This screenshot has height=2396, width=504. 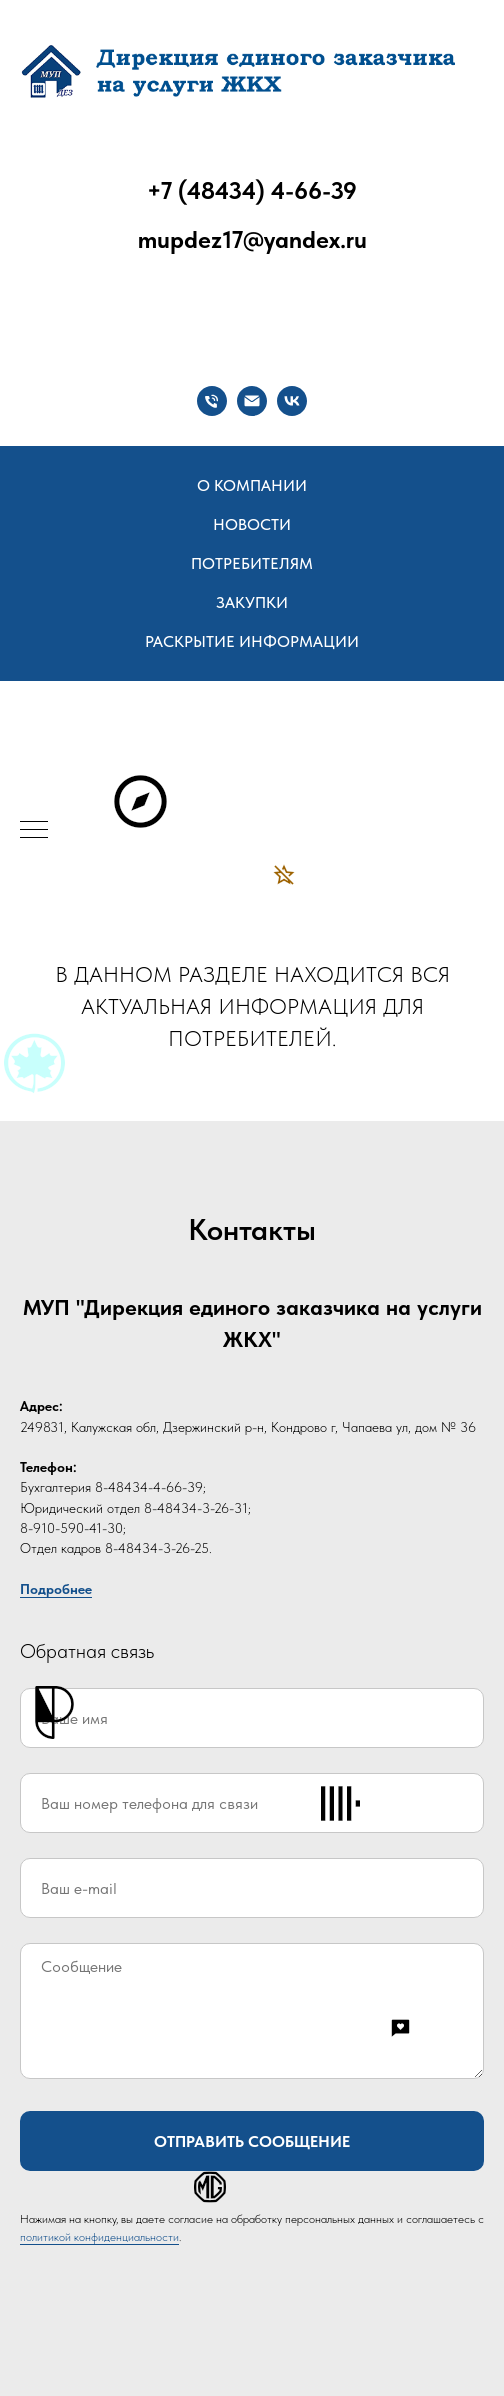 What do you see at coordinates (400, 2027) in the screenshot?
I see `view liked or favorited messages` at bounding box center [400, 2027].